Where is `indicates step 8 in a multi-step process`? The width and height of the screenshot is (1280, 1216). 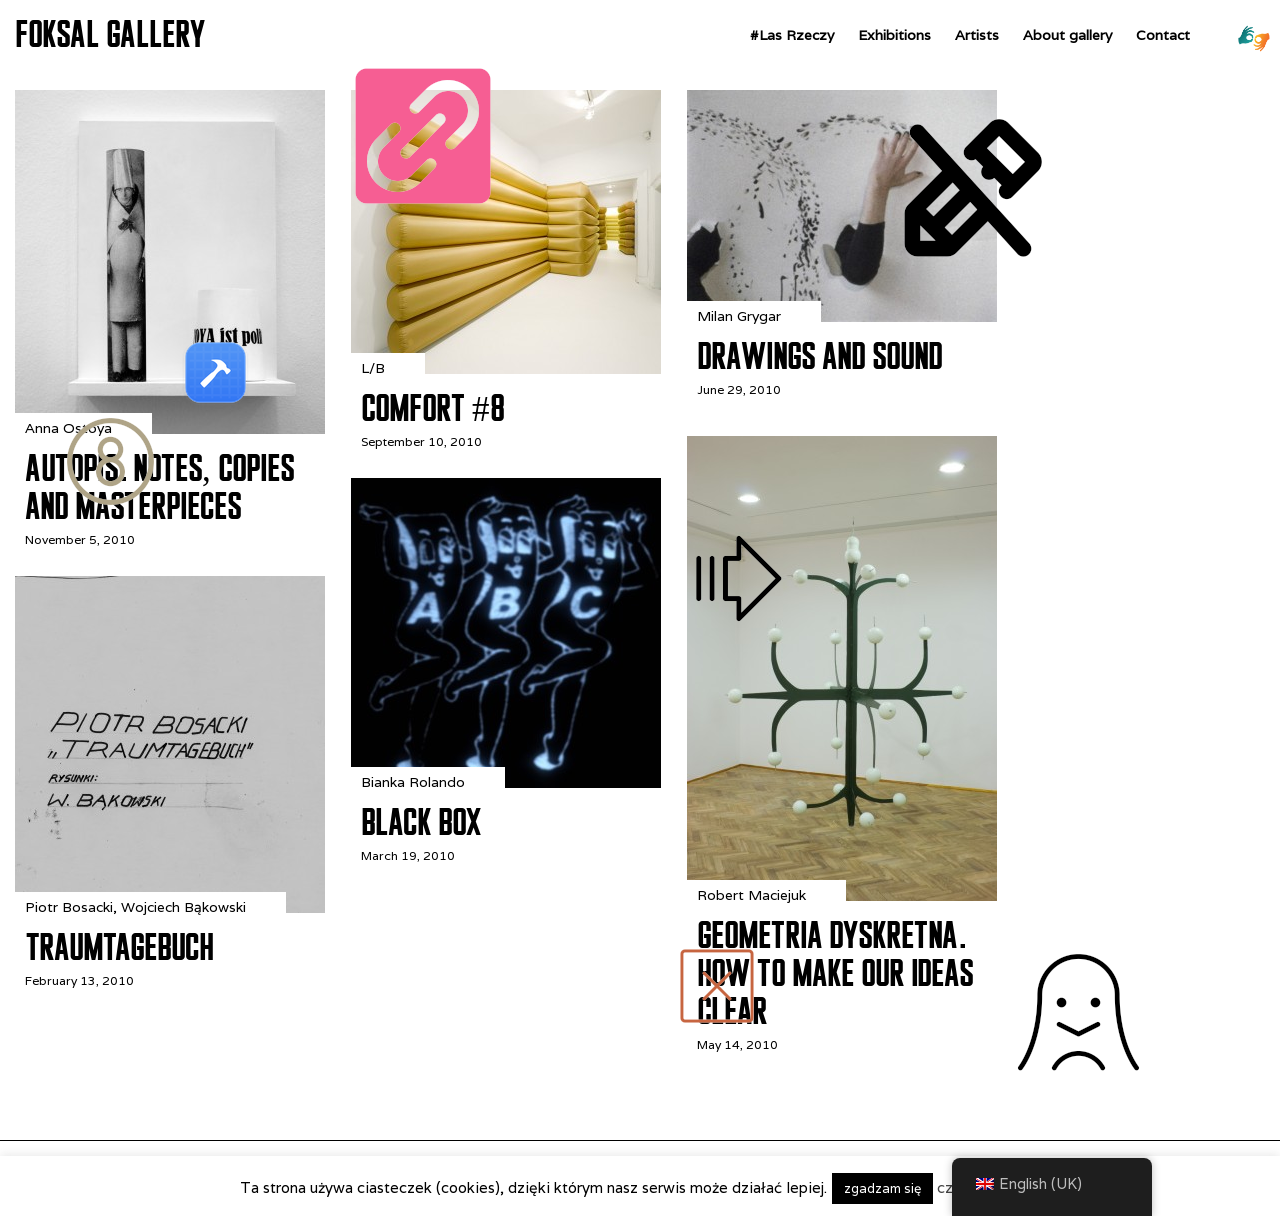
indicates step 8 in a multi-step process is located at coordinates (110, 461).